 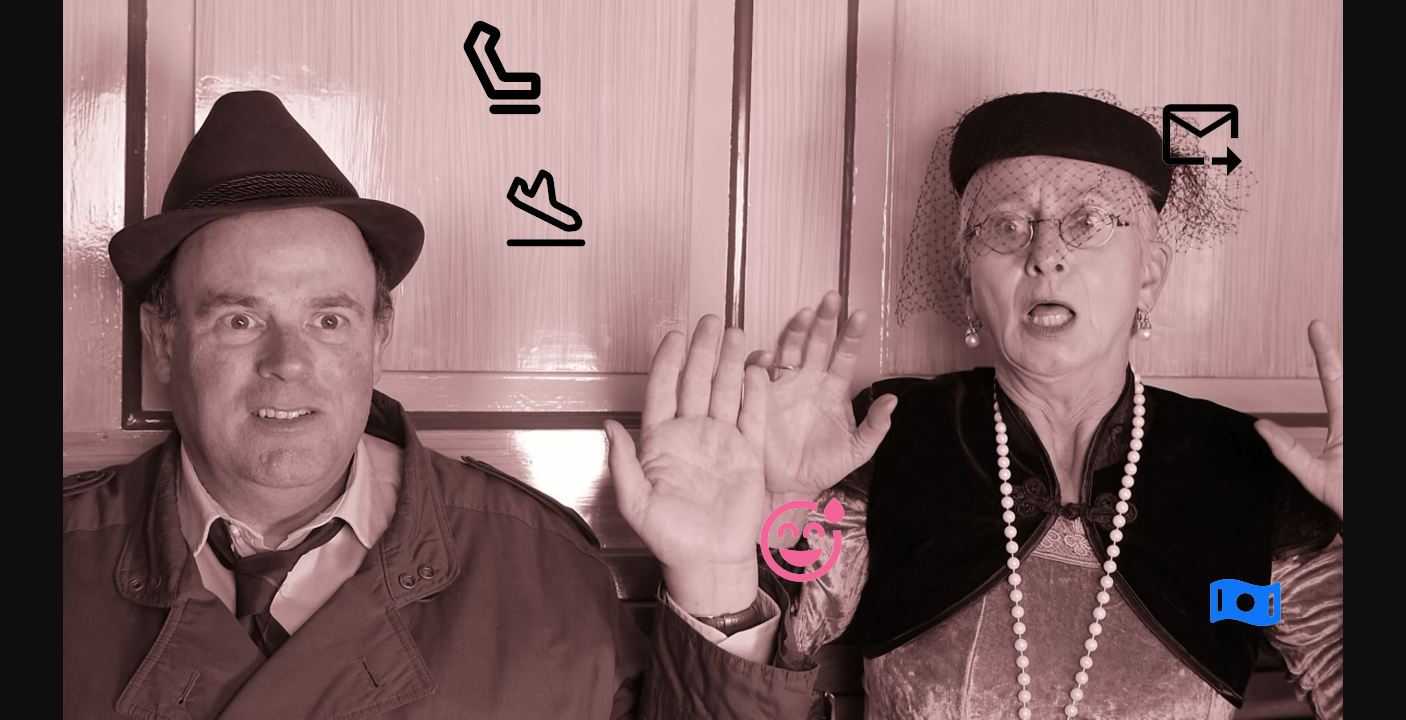 What do you see at coordinates (546, 207) in the screenshot?
I see `indicates arriving flight status` at bounding box center [546, 207].